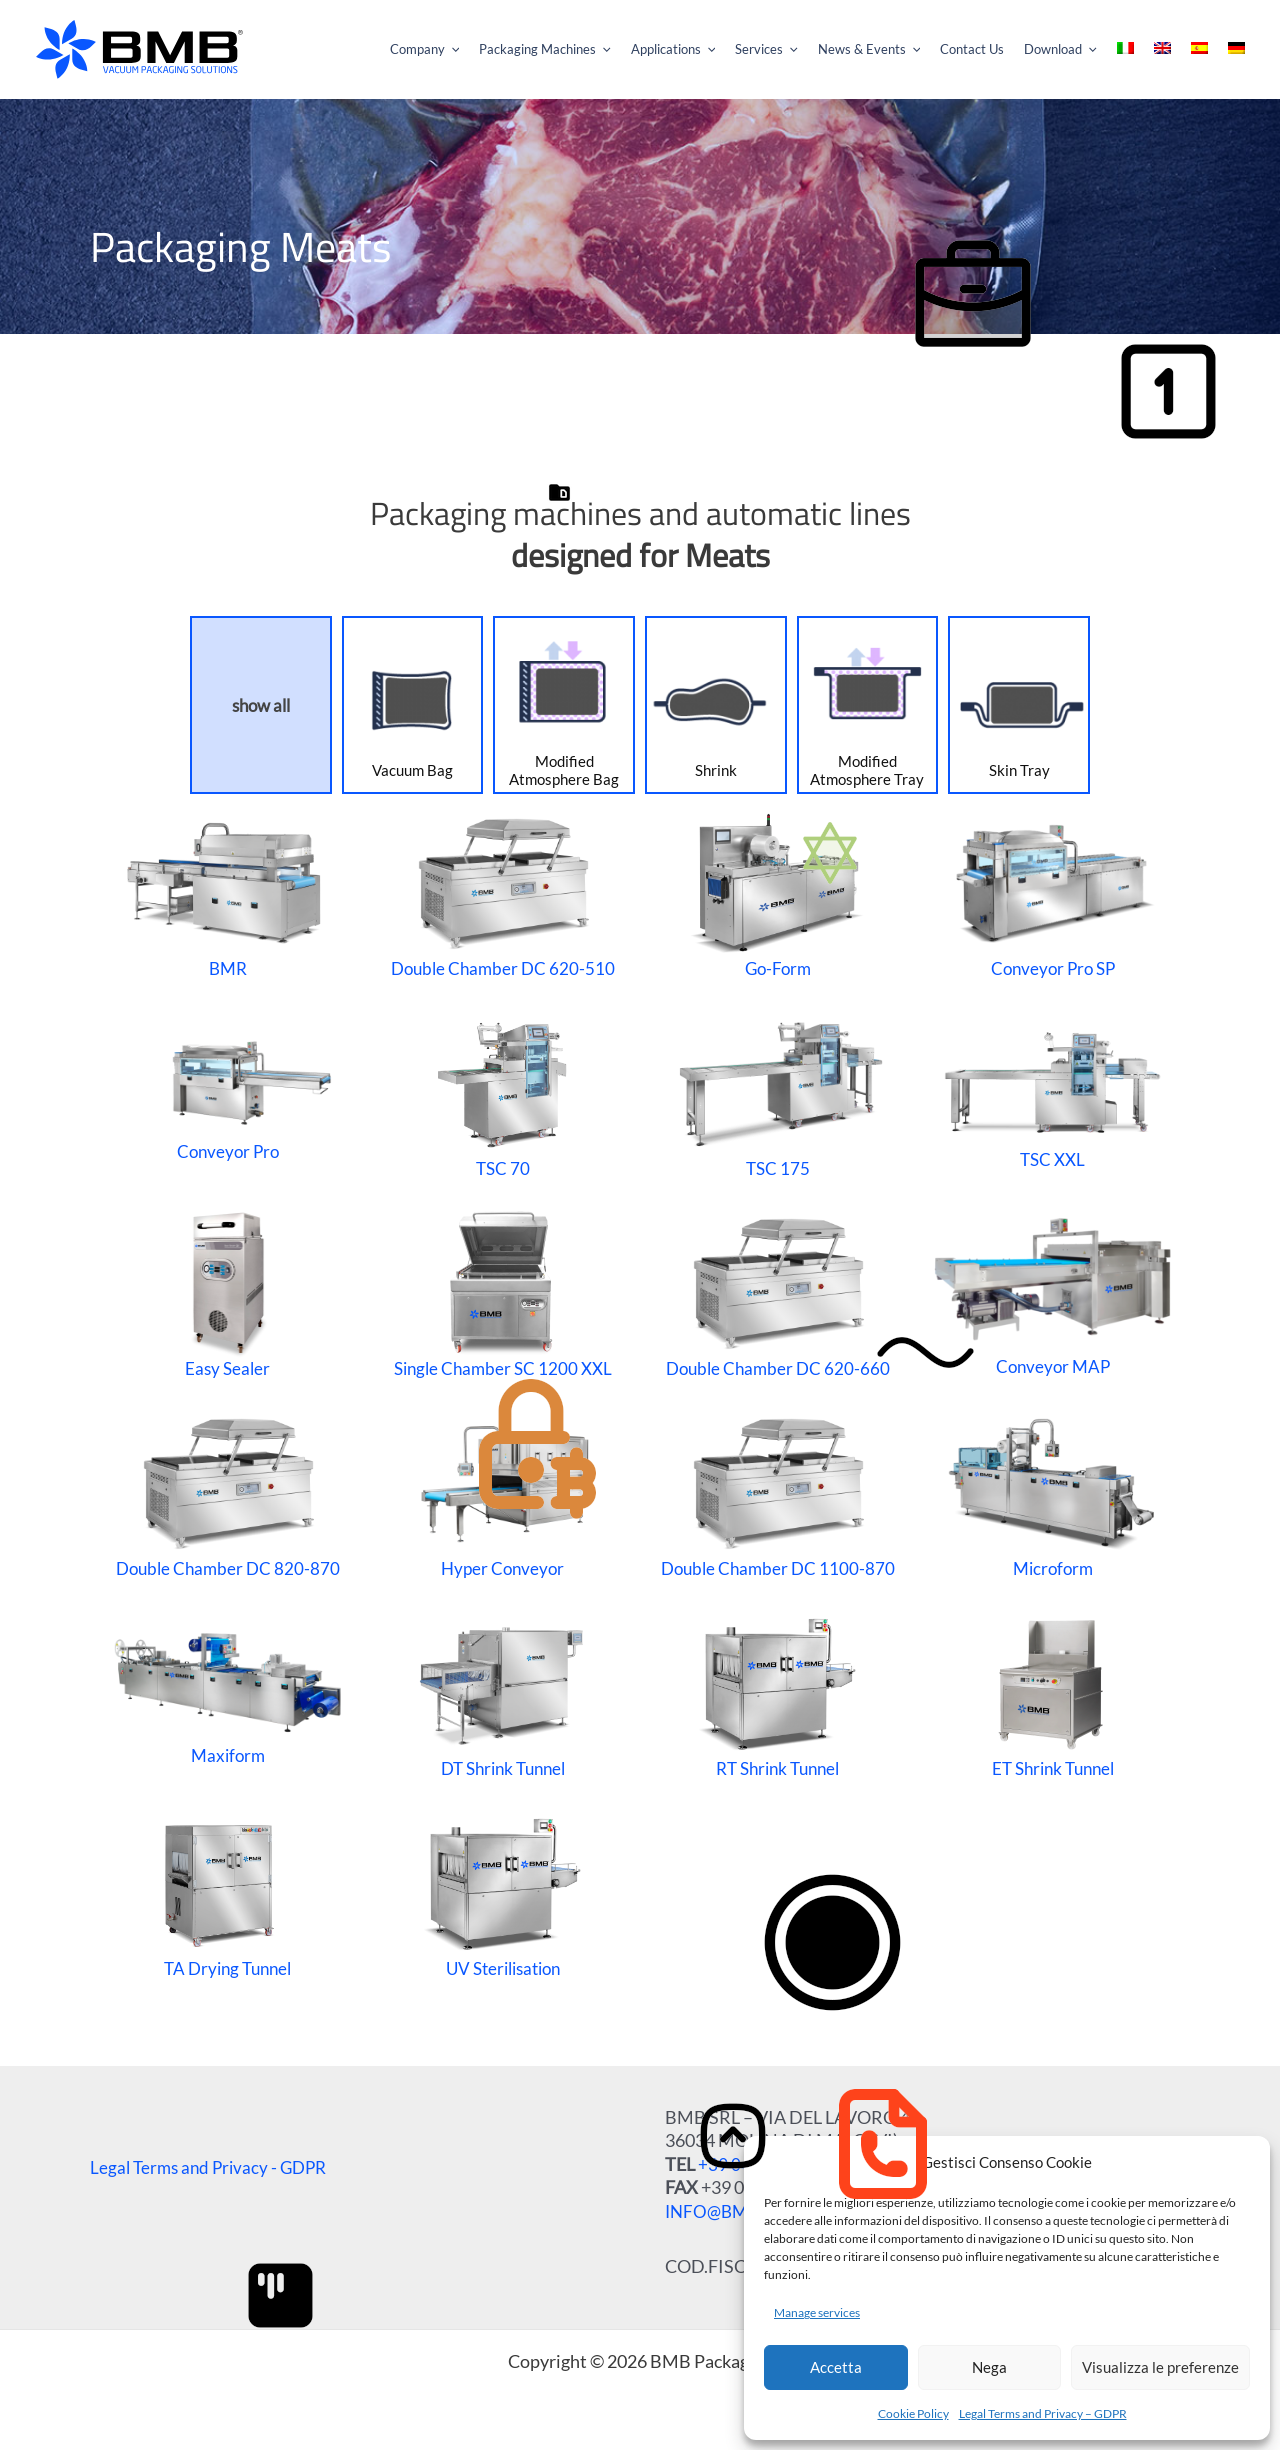 The width and height of the screenshot is (1280, 2450). I want to click on access saved code snippets, so click(559, 492).